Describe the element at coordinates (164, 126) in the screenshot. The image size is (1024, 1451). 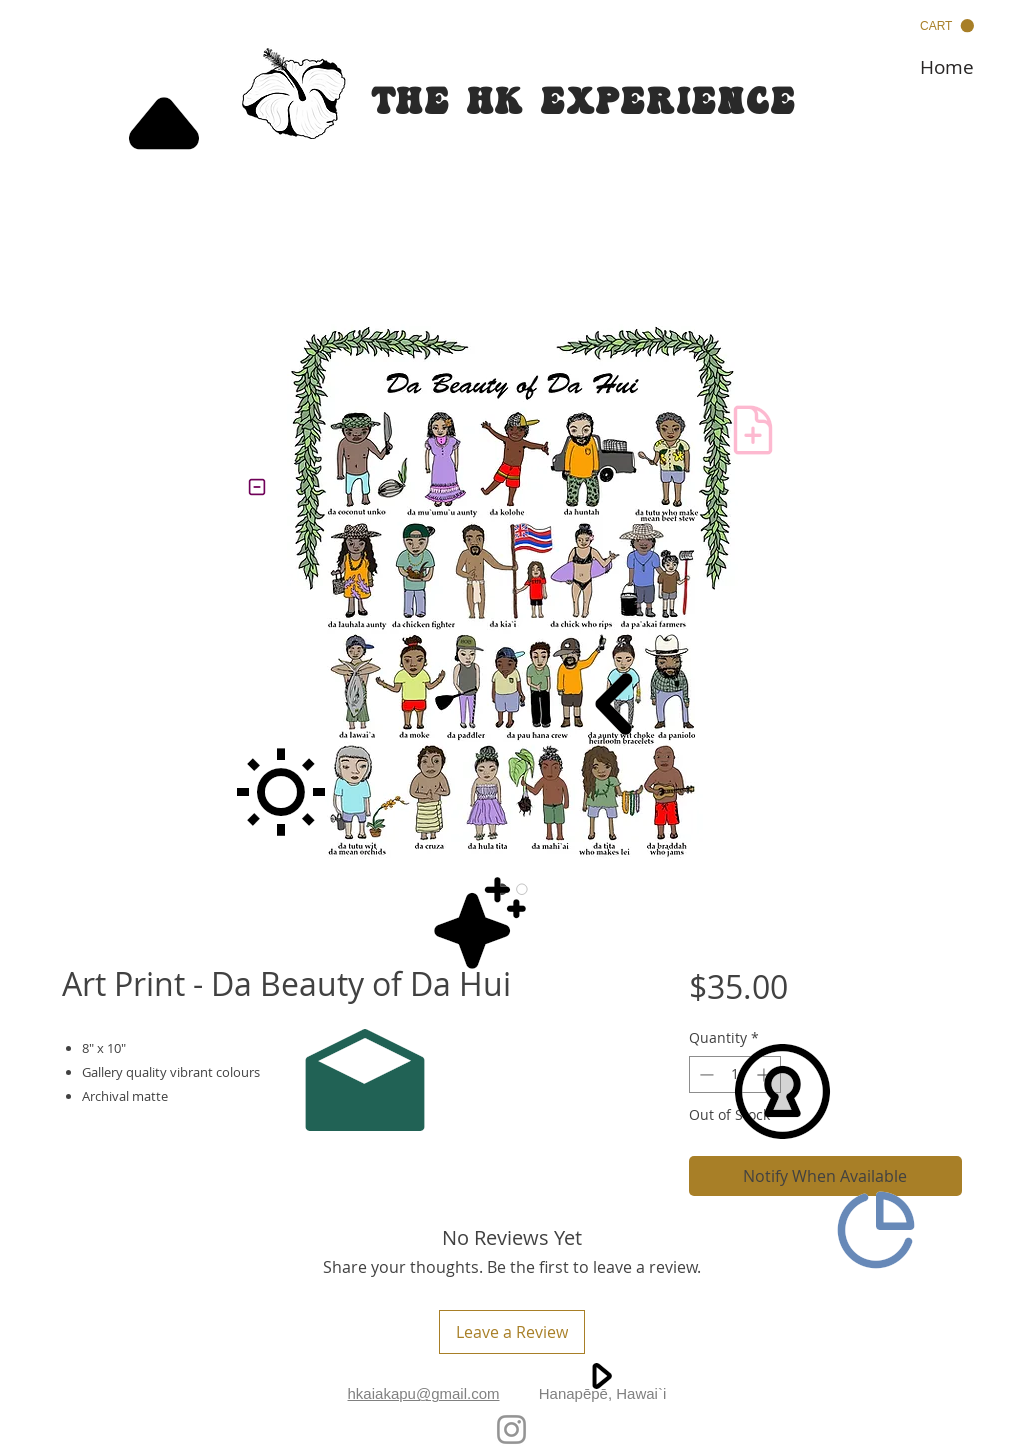
I see `scroll to top of page` at that location.